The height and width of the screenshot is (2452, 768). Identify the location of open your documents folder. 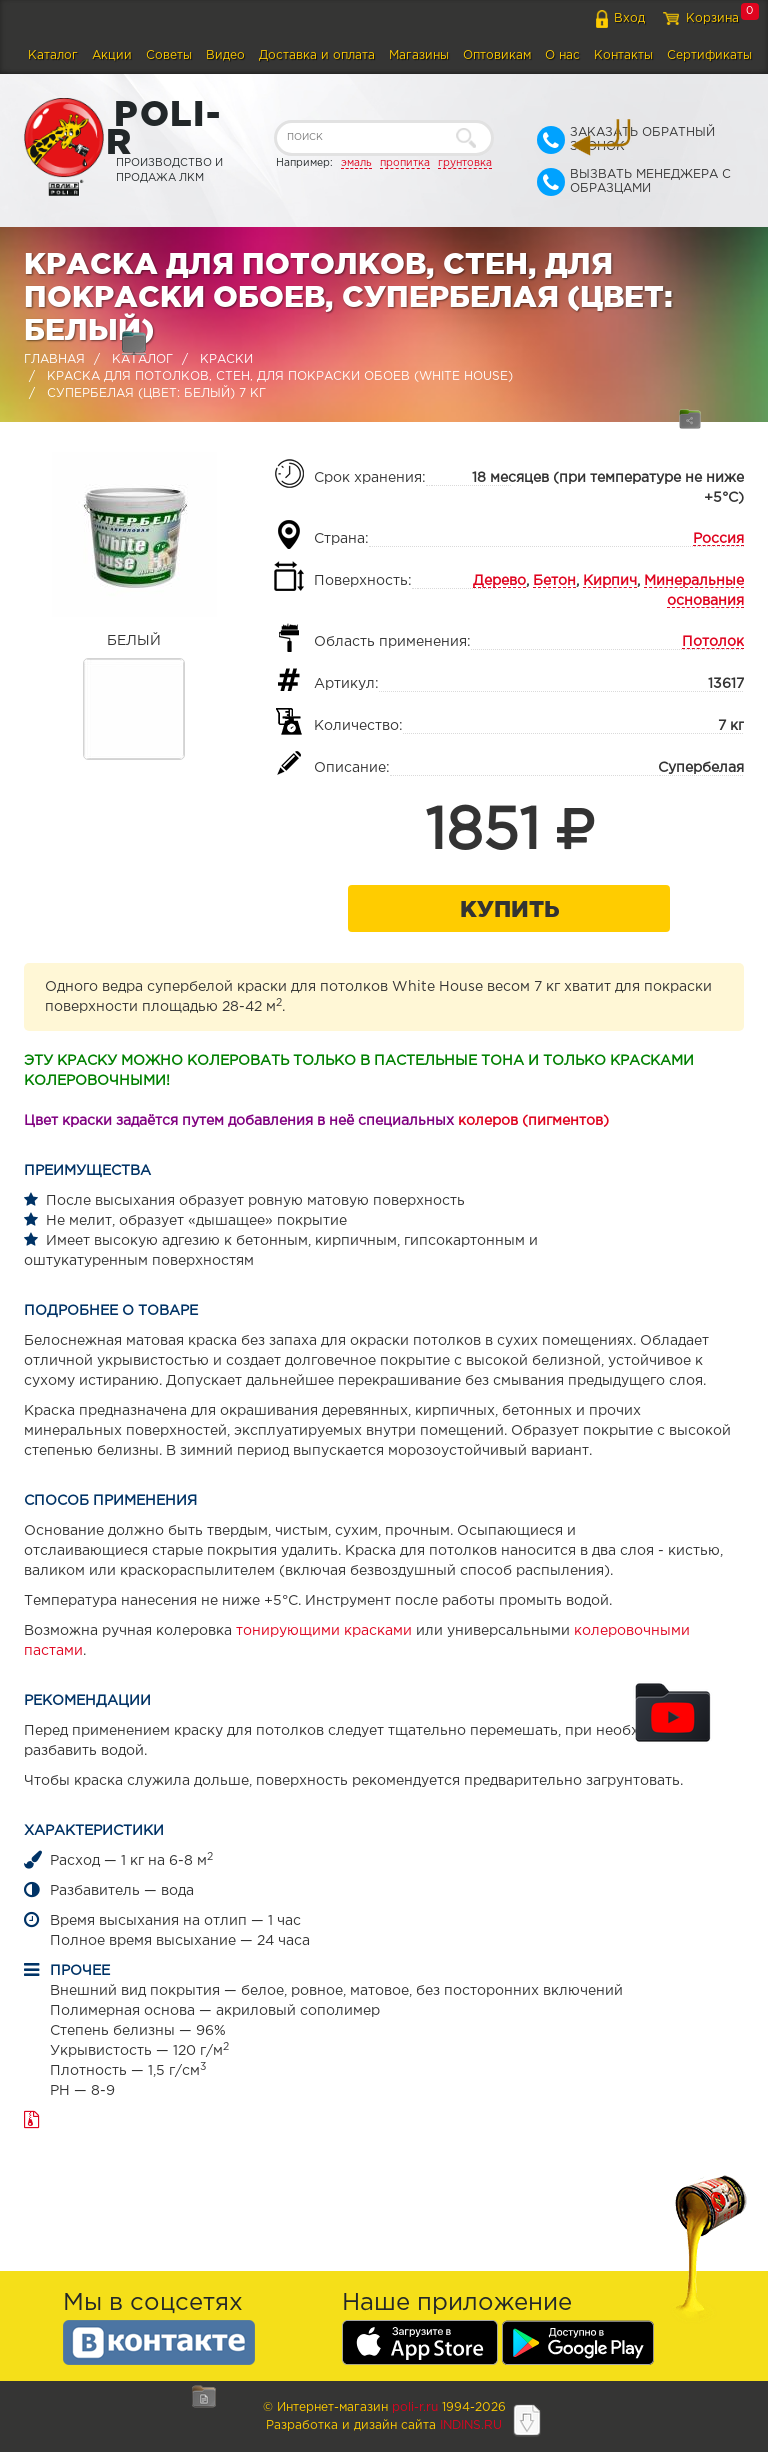
(204, 2396).